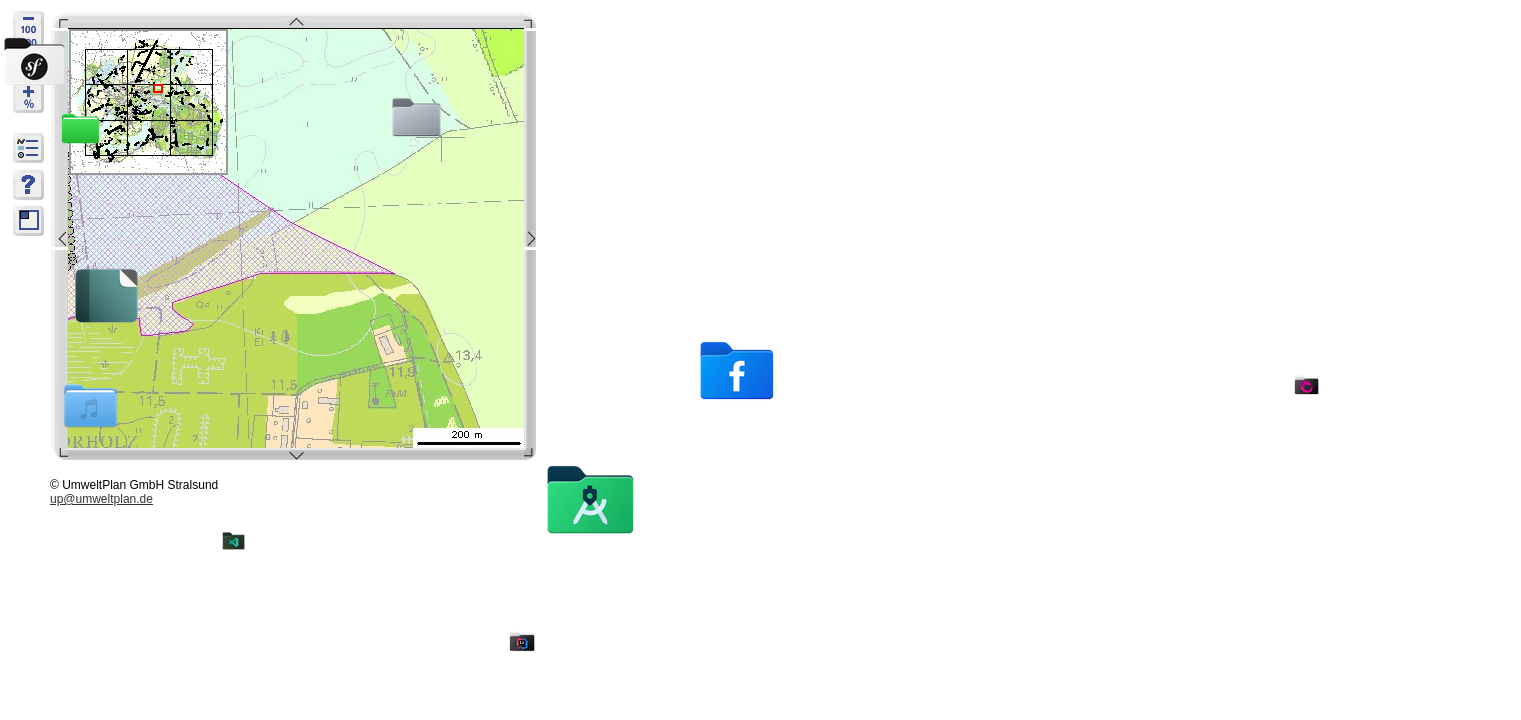 Image resolution: width=1521 pixels, height=720 pixels. Describe the element at coordinates (590, 502) in the screenshot. I see `open android studio project folder` at that location.